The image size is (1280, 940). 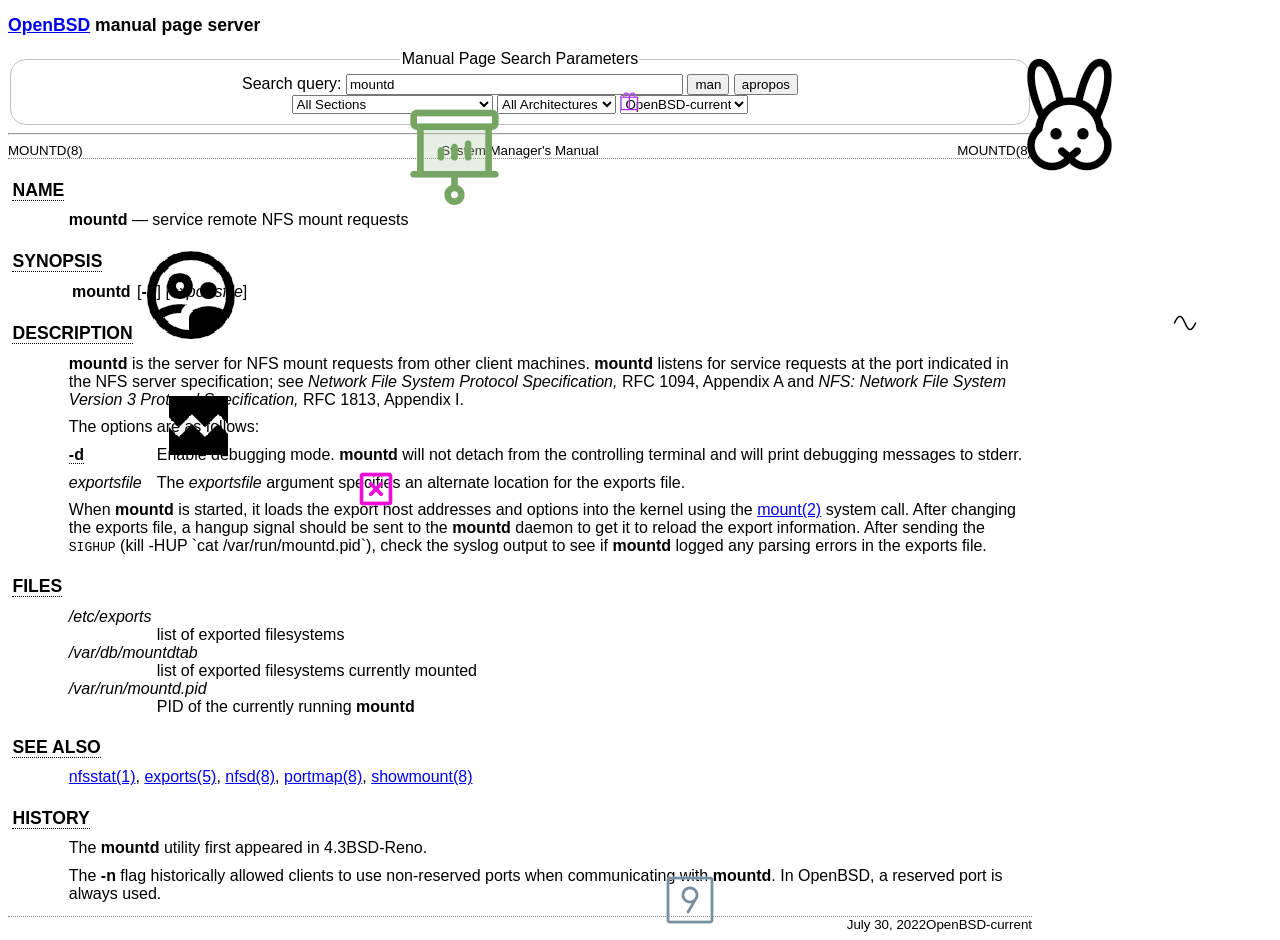 I want to click on indicates image failed to load, so click(x=198, y=425).